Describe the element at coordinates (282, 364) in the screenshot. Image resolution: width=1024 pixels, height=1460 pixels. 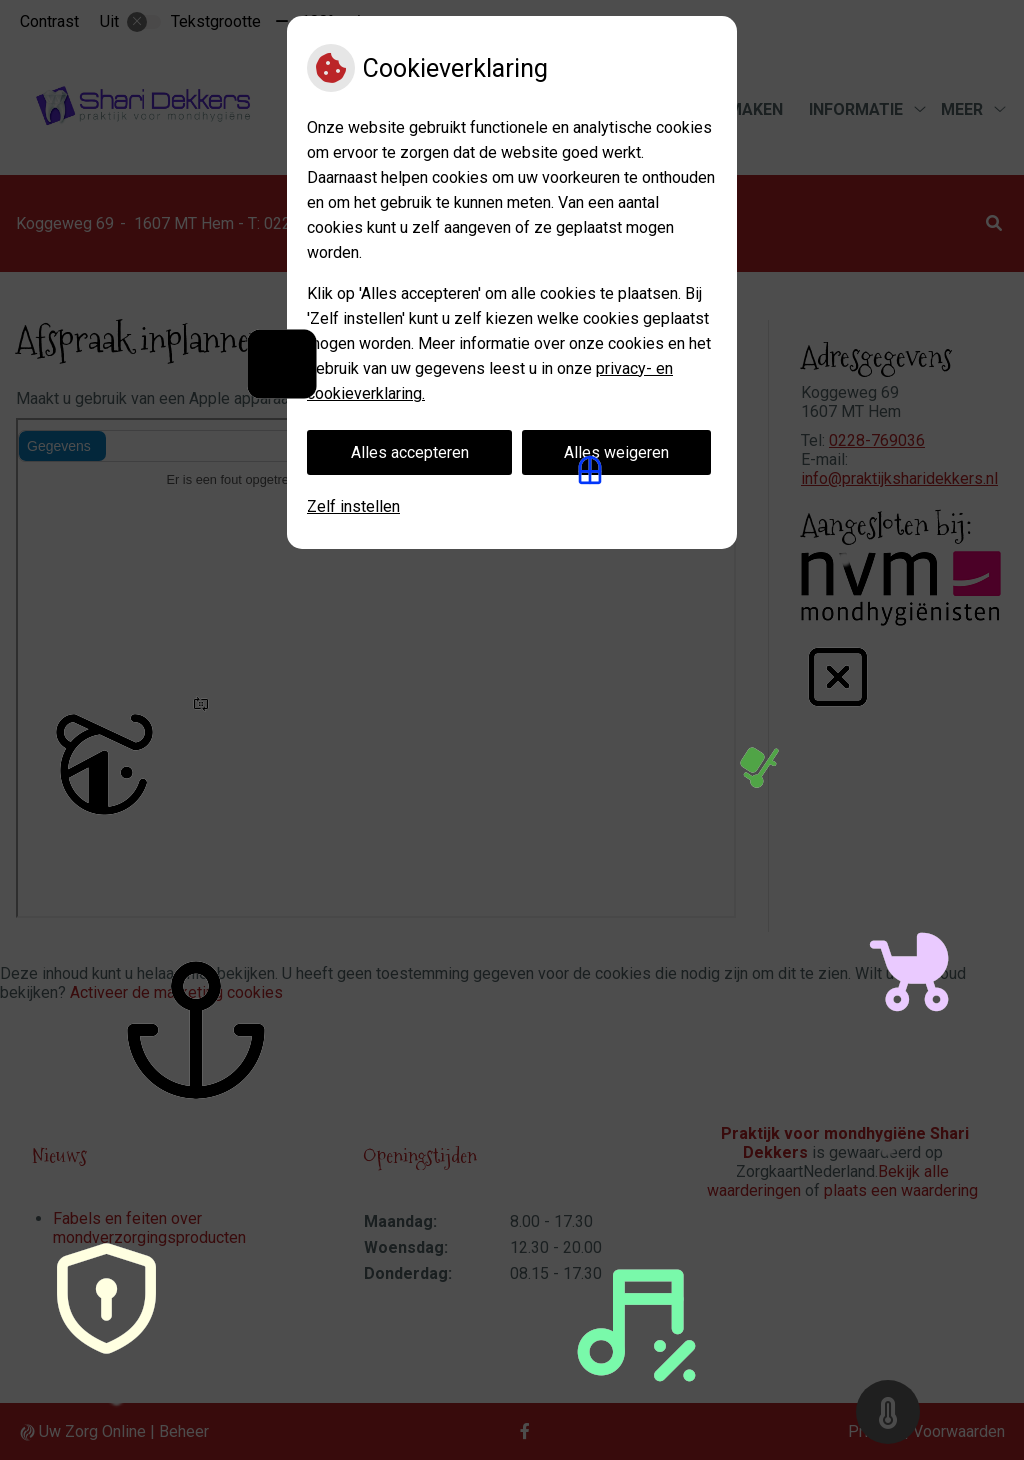
I see `stop media playback` at that location.